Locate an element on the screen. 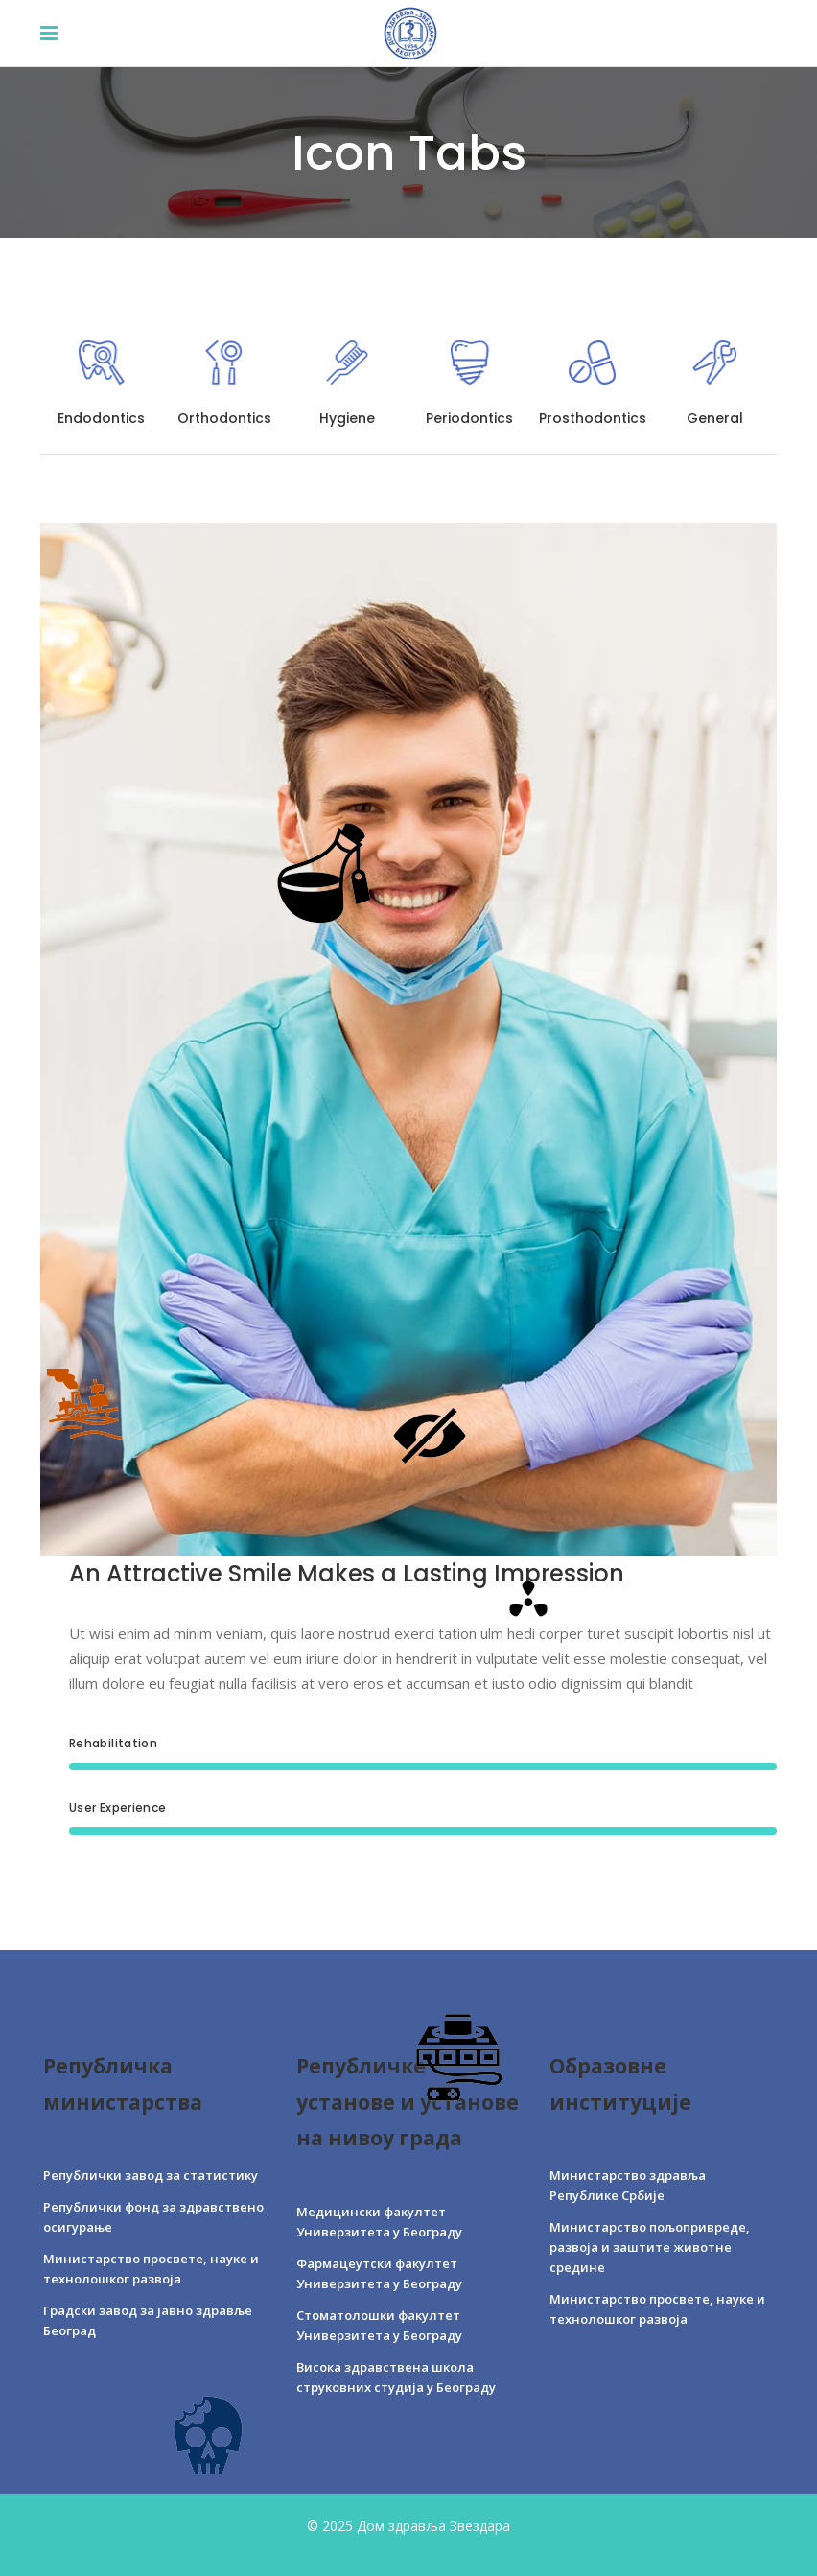 The height and width of the screenshot is (2576, 817). indicates radioactive or hazardous material is located at coordinates (528, 1599).